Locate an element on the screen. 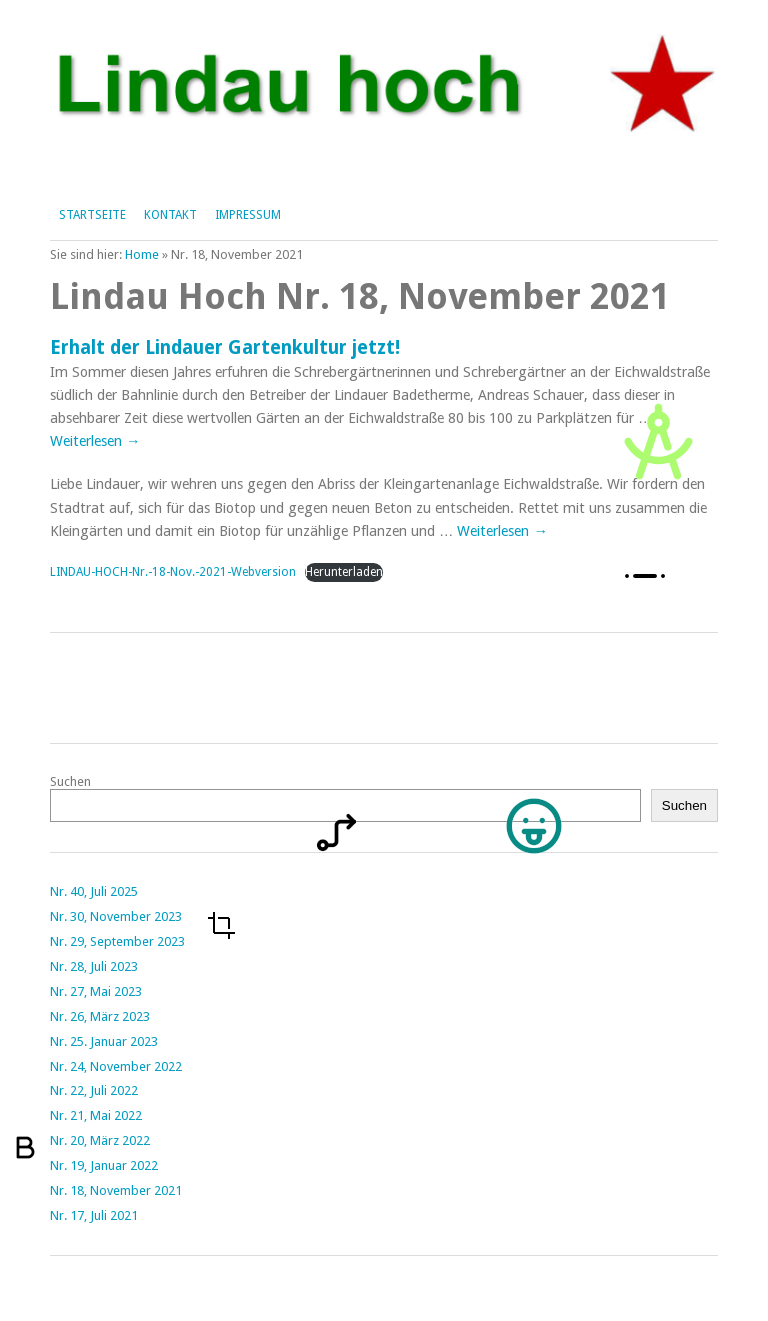 The image size is (768, 1321). access geometry or drawing tools is located at coordinates (658, 441).